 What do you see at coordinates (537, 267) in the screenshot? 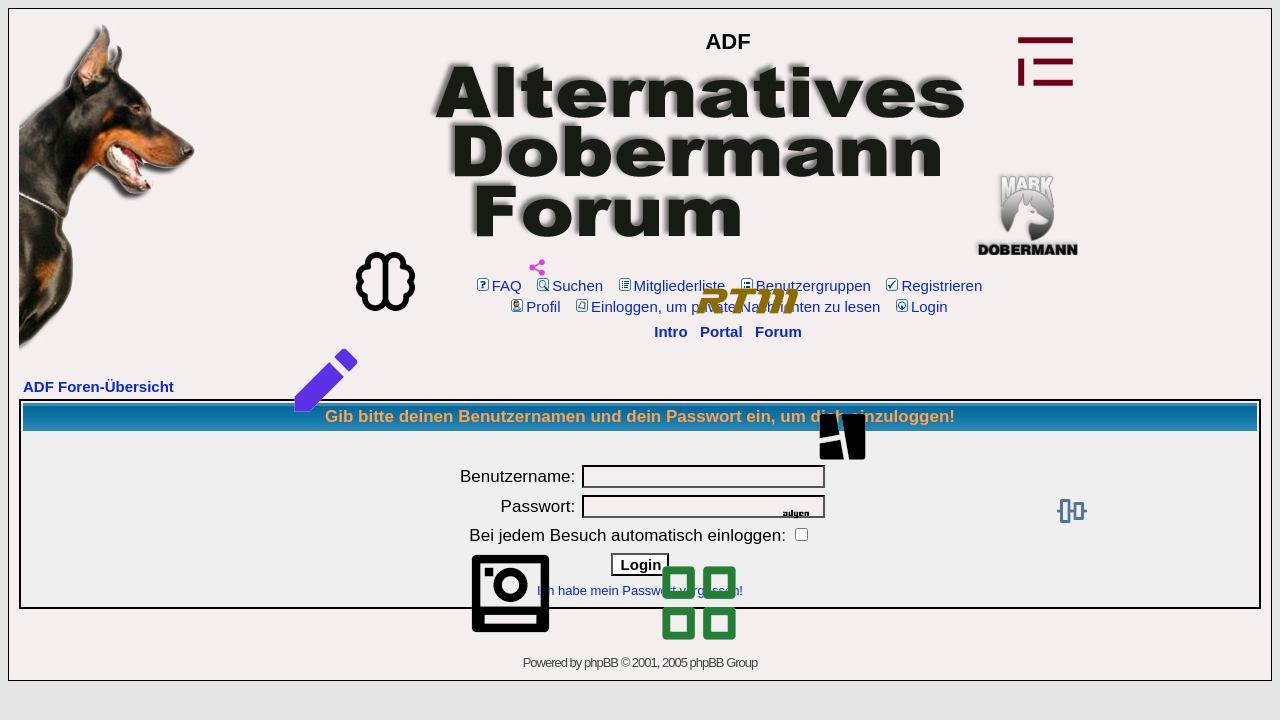
I see `share content with others` at bounding box center [537, 267].